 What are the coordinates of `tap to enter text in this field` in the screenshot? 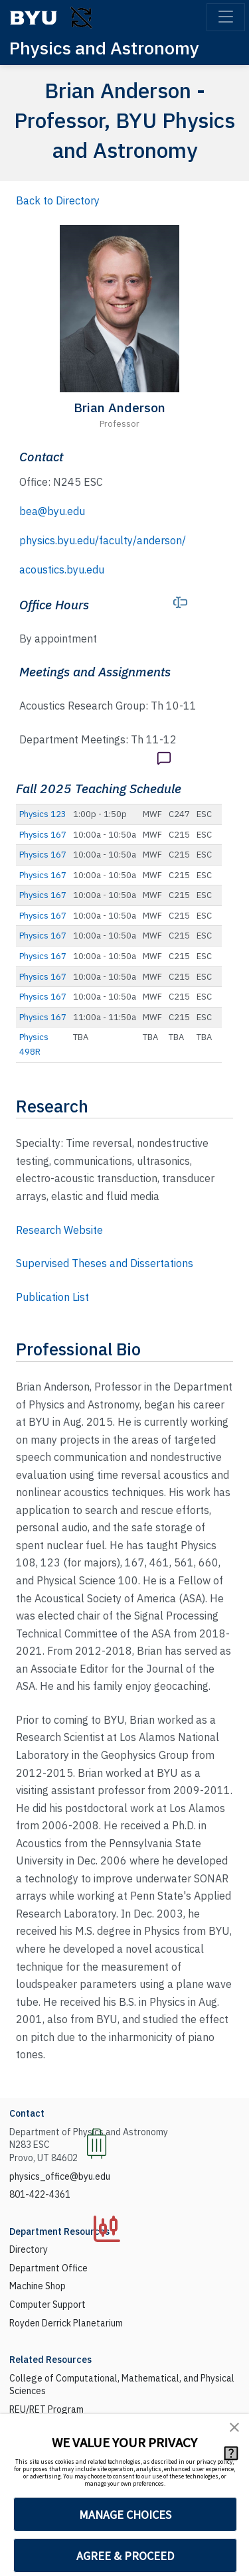 It's located at (180, 602).